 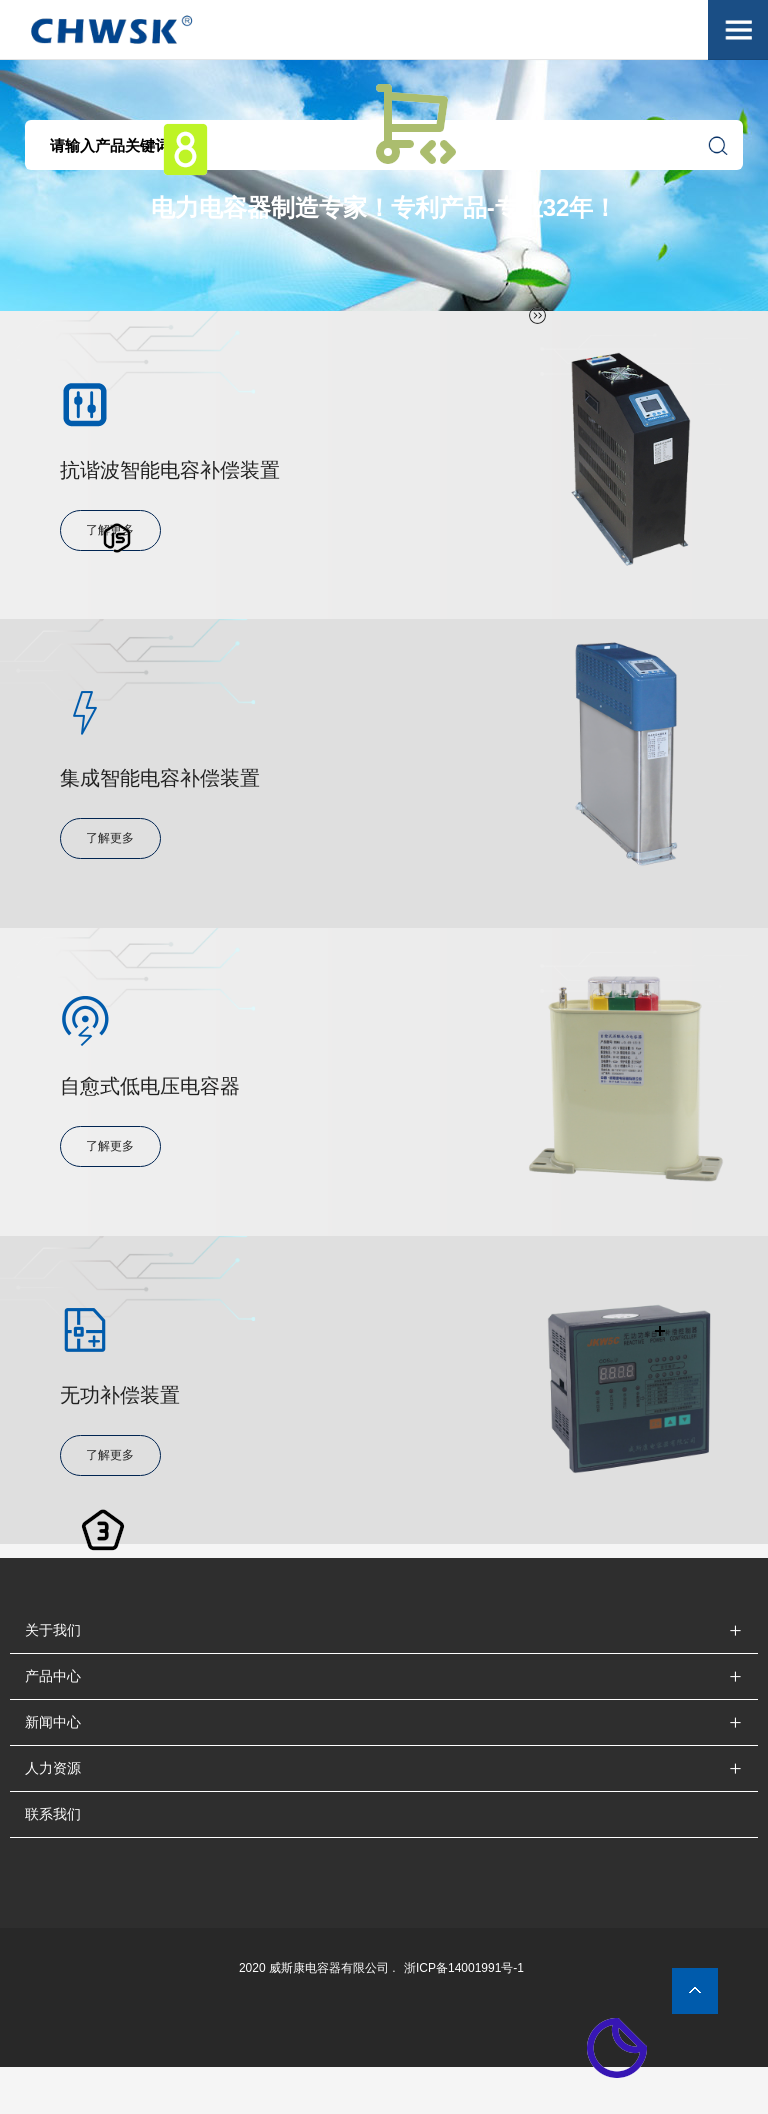 What do you see at coordinates (185, 149) in the screenshot?
I see `represents the number eight in a numbered list or sequence` at bounding box center [185, 149].